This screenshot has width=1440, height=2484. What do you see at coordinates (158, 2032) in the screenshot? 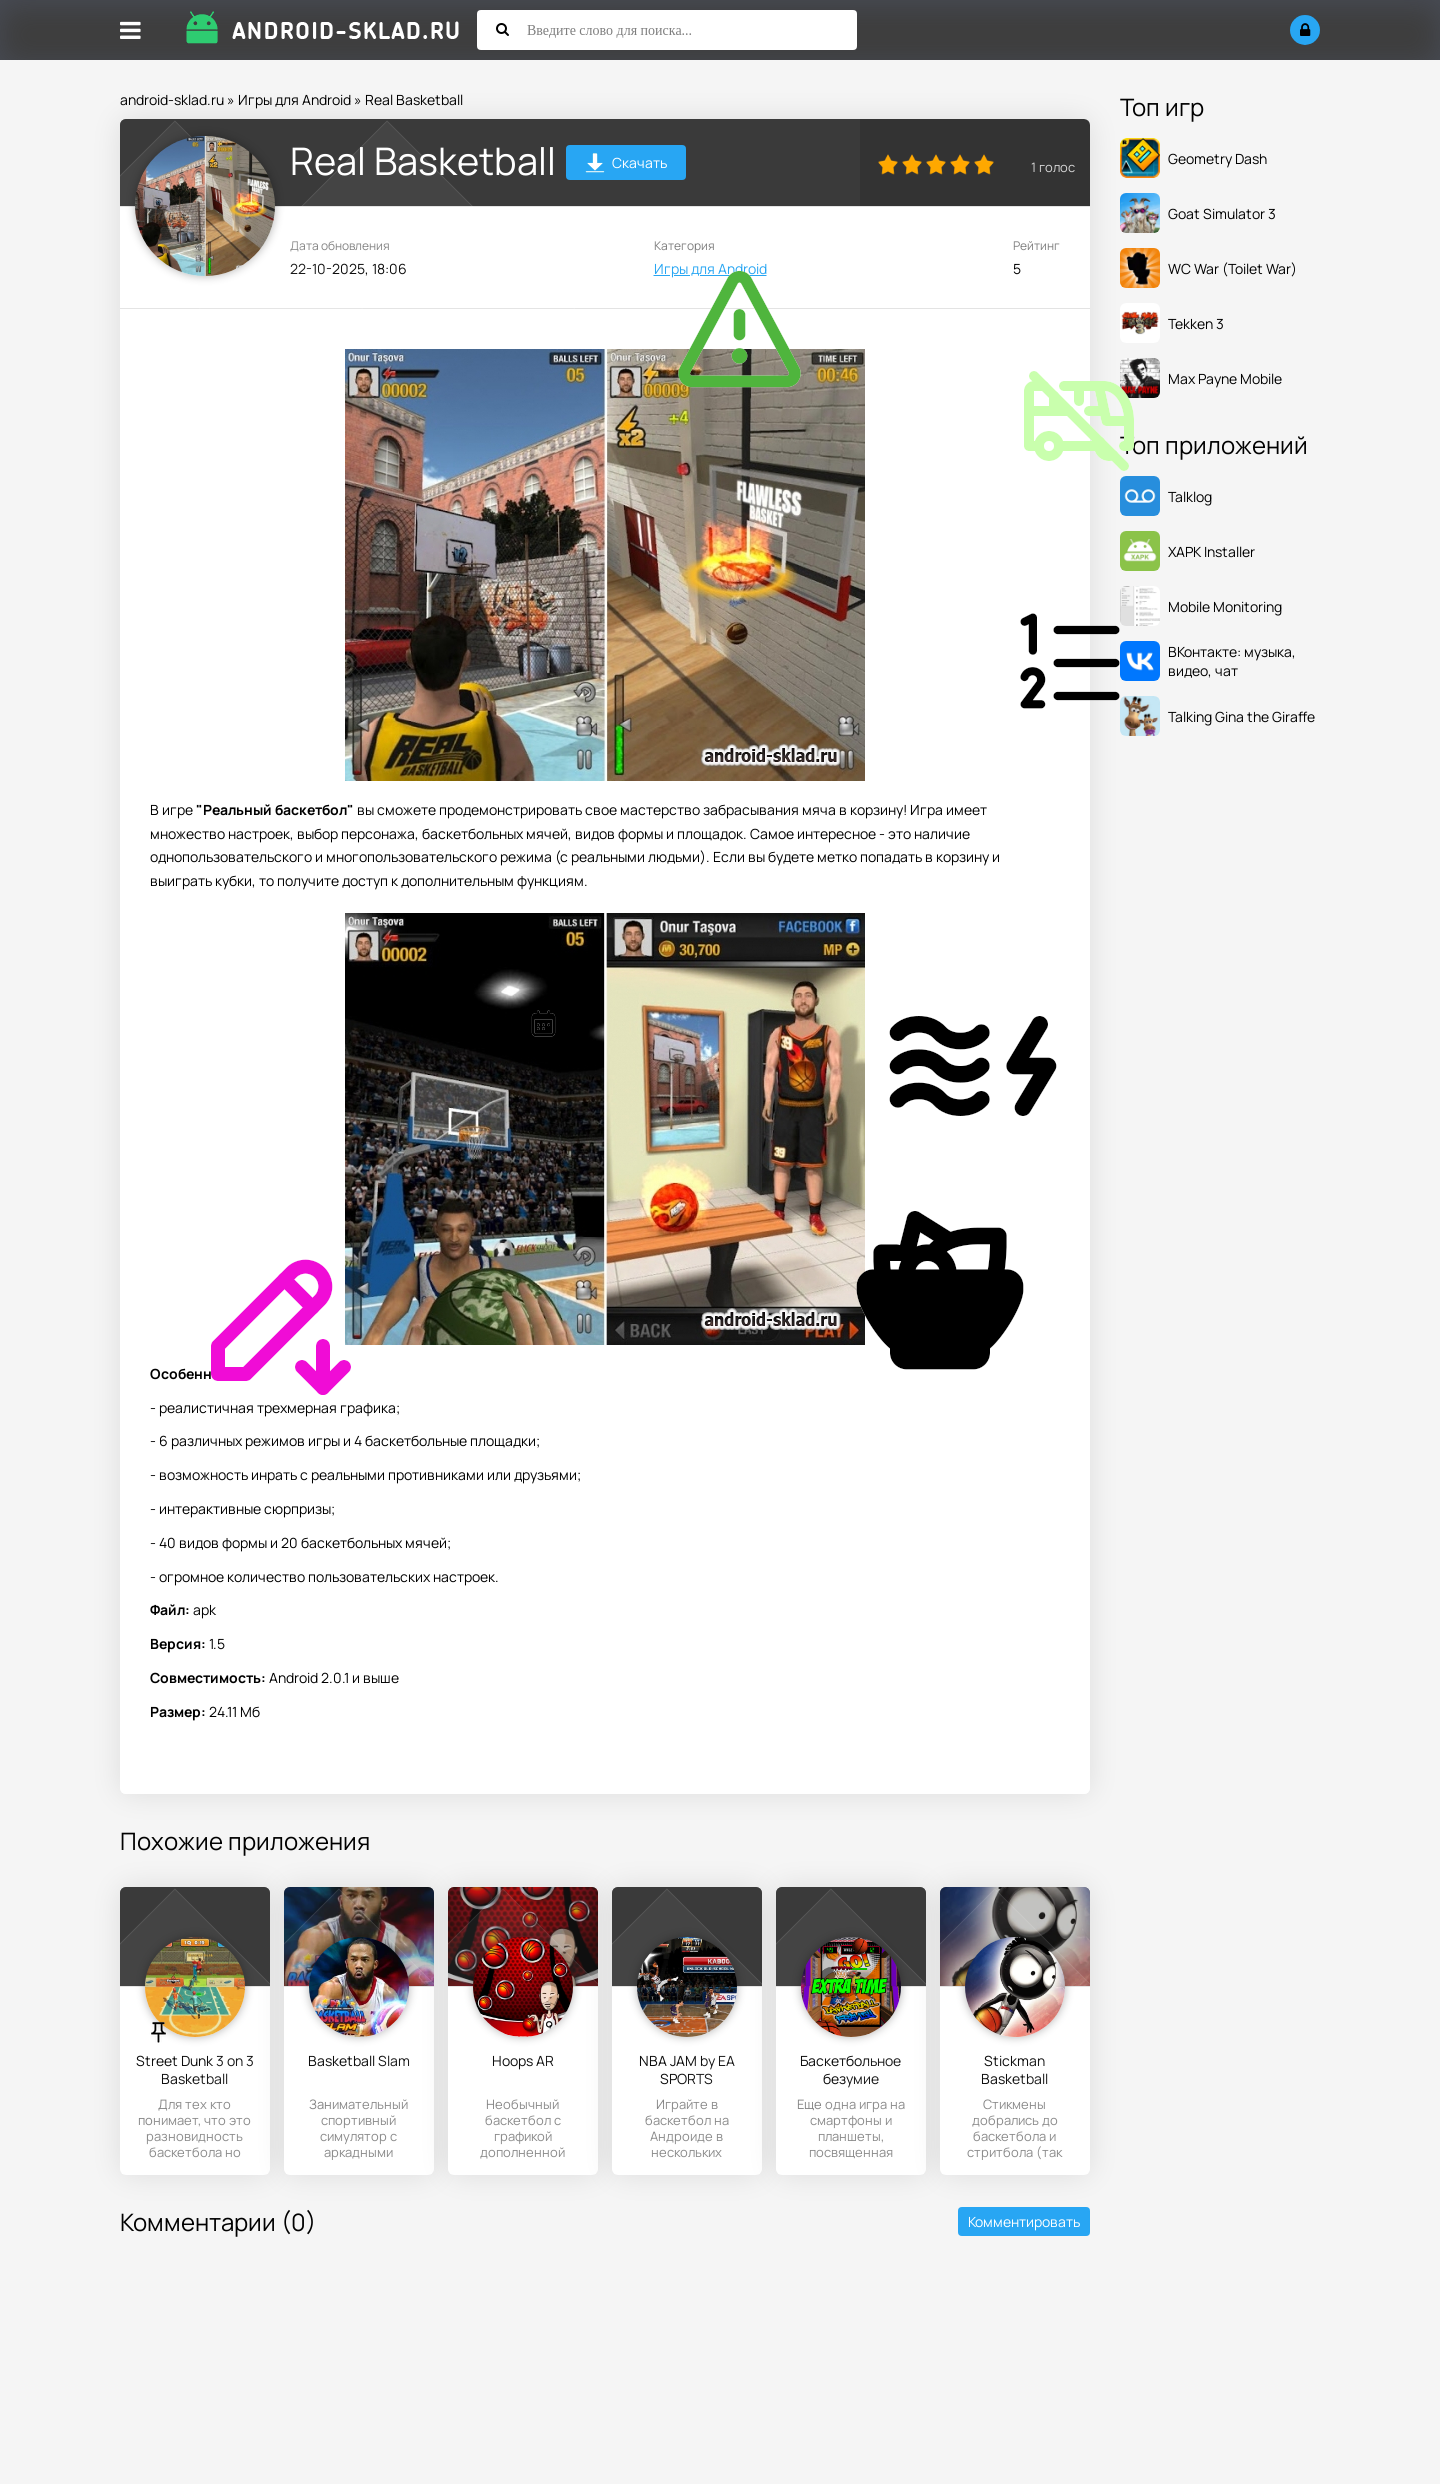
I see `pin an item to keep it visible` at bounding box center [158, 2032].